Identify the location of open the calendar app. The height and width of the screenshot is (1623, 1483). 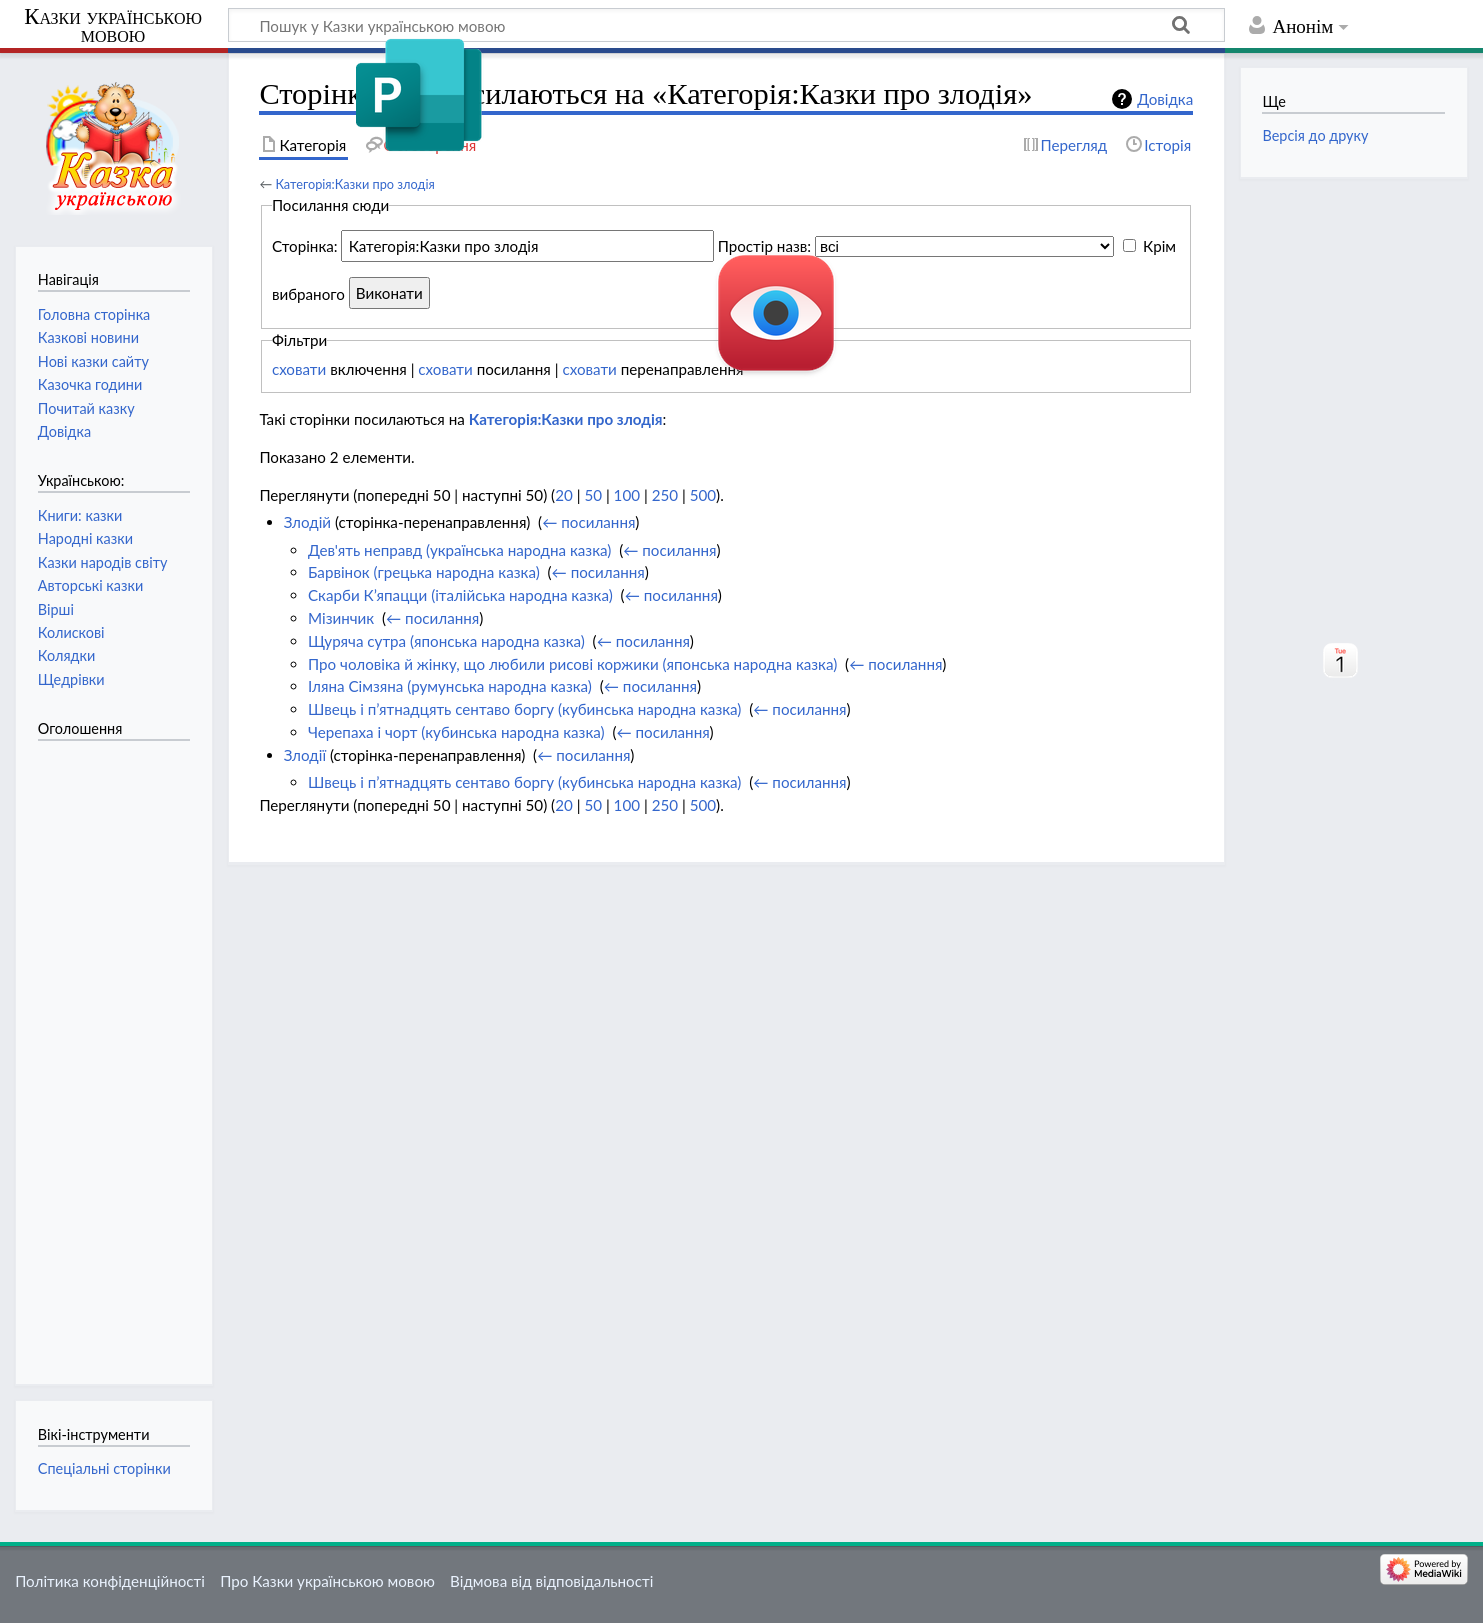
(1340, 660).